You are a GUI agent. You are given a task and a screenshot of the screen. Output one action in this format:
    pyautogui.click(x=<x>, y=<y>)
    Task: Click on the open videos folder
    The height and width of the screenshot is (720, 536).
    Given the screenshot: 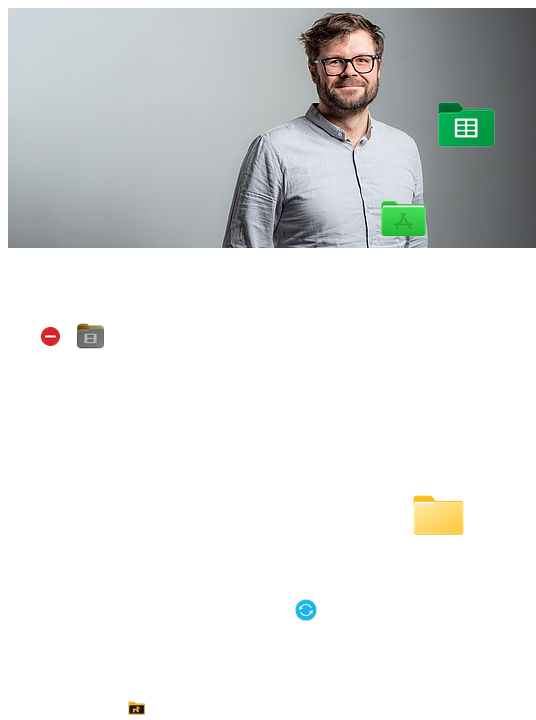 What is the action you would take?
    pyautogui.click(x=90, y=335)
    